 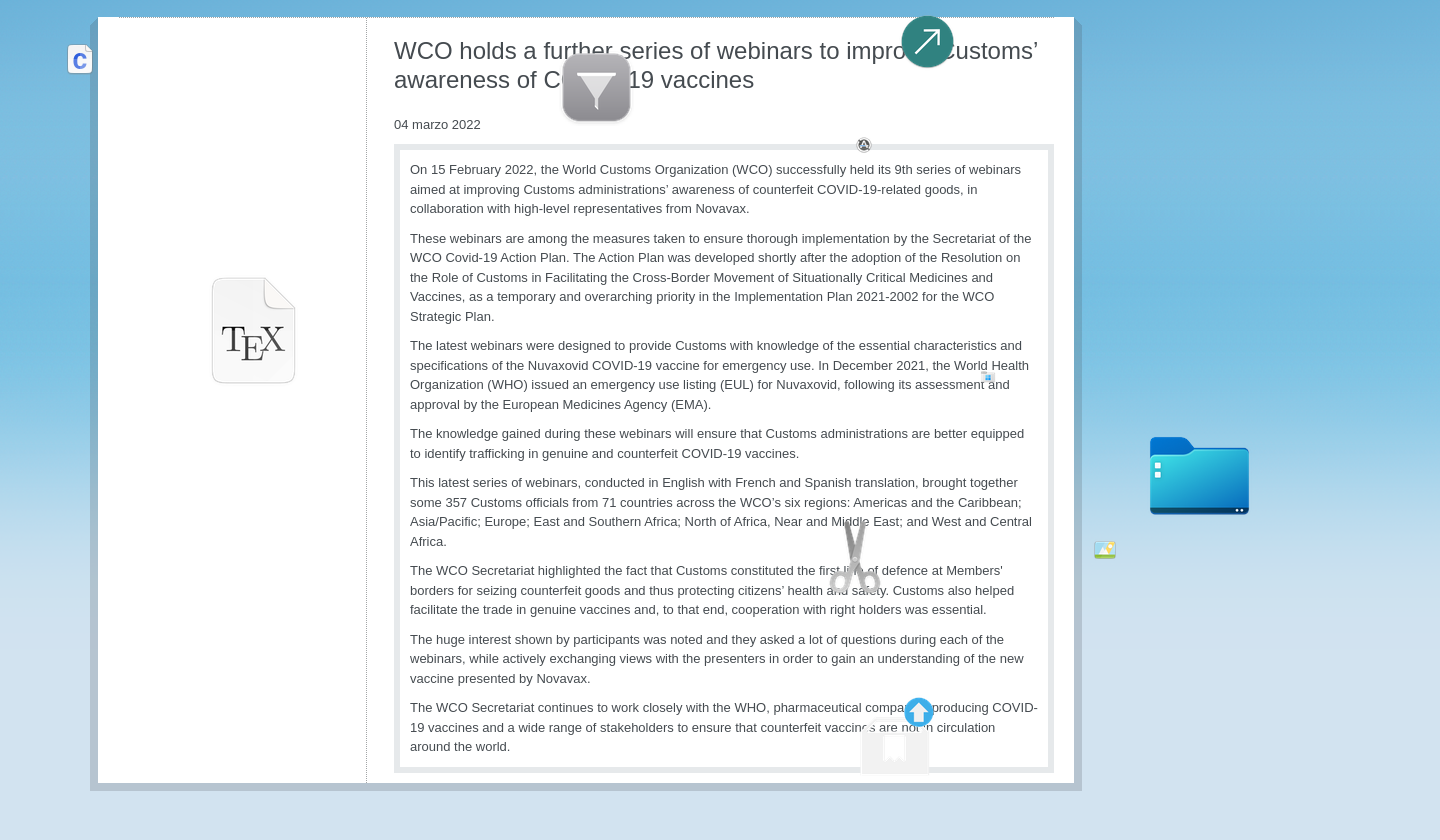 I want to click on open the software update manager, so click(x=864, y=145).